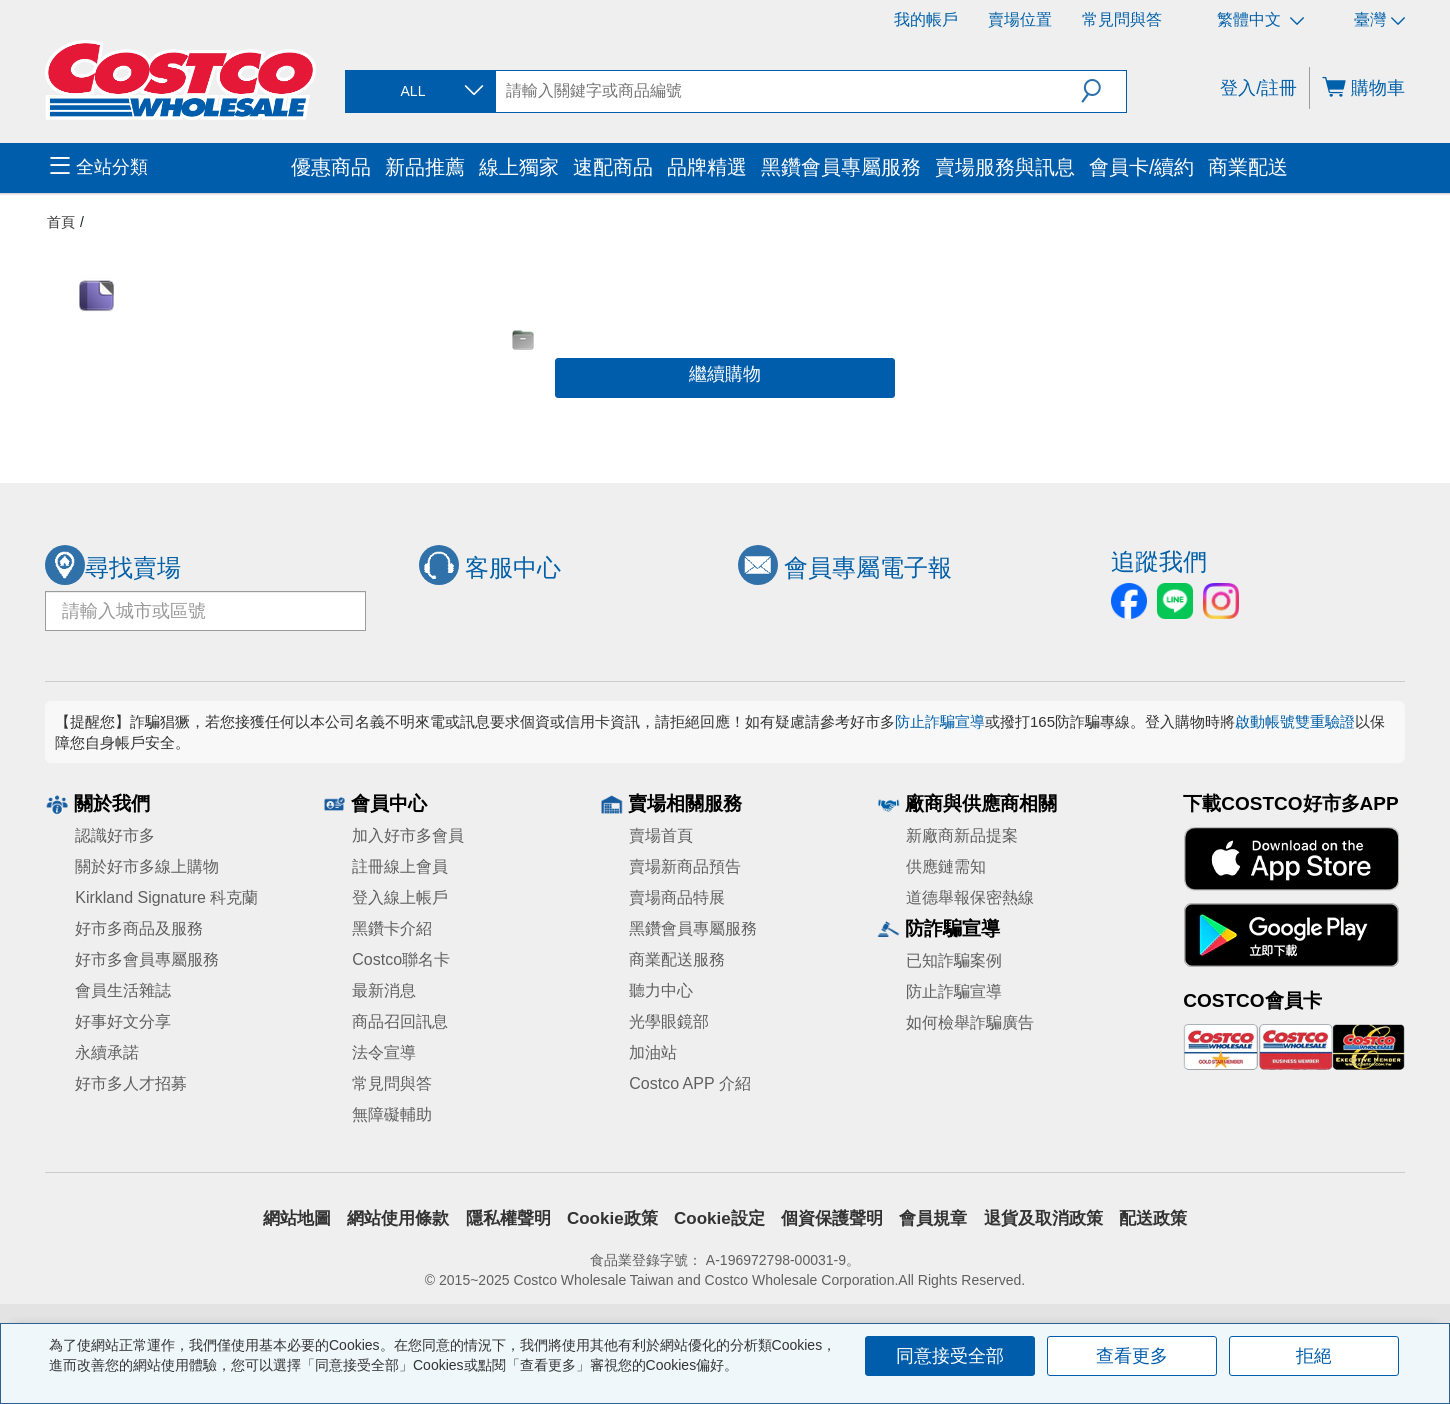 This screenshot has height=1404, width=1450. I want to click on open the file manager, so click(523, 340).